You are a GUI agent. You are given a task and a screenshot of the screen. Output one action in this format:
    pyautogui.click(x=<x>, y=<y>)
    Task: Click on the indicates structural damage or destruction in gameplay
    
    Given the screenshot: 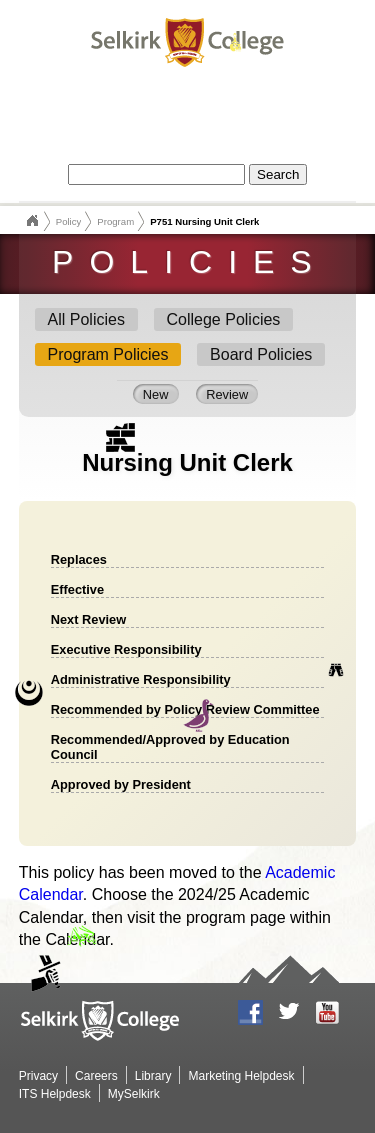 What is the action you would take?
    pyautogui.click(x=120, y=437)
    